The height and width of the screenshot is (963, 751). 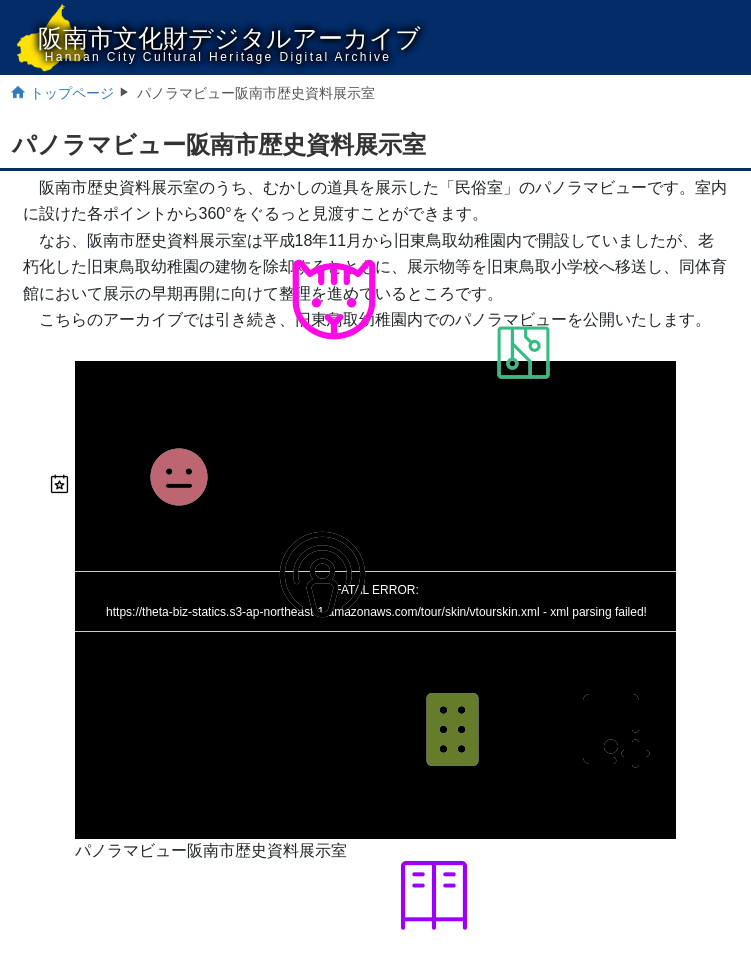 What do you see at coordinates (523, 352) in the screenshot?
I see `access hardware or circuit settings` at bounding box center [523, 352].